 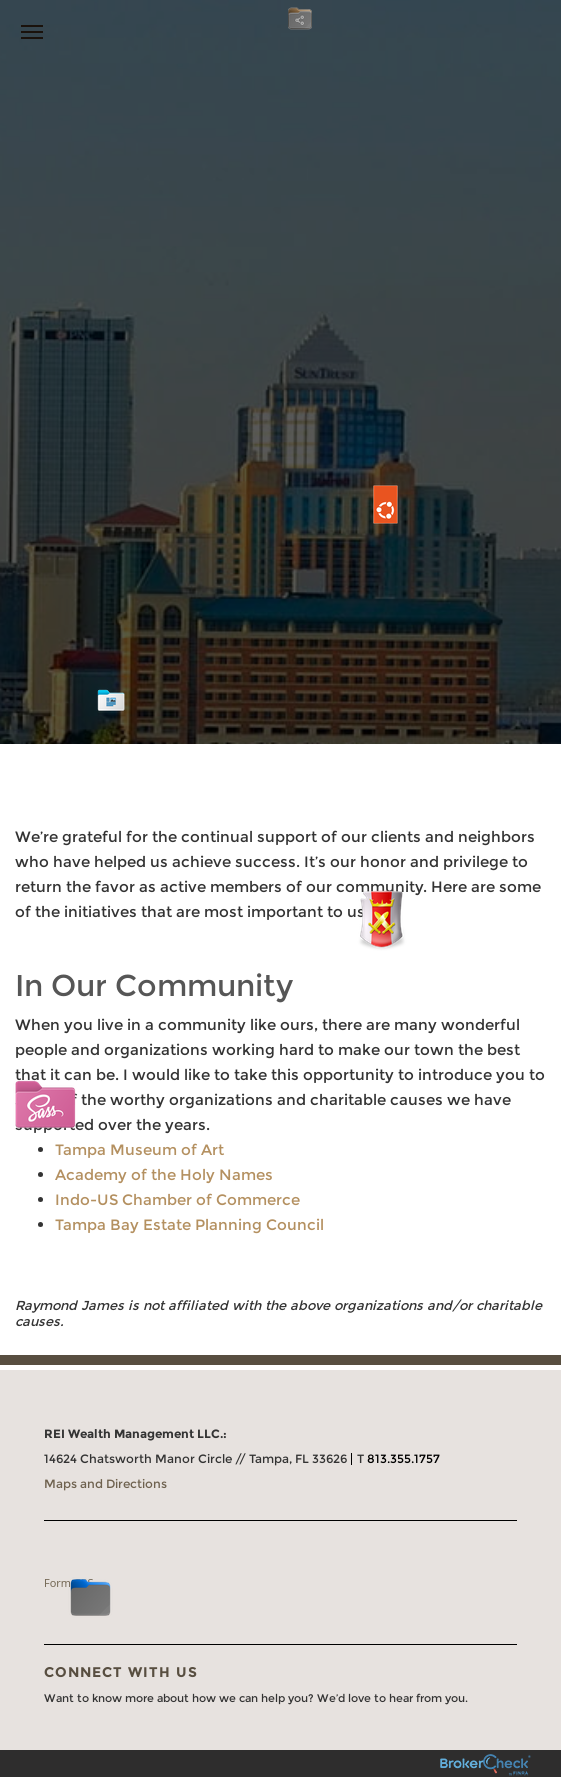 What do you see at coordinates (381, 919) in the screenshot?
I see `indicates high security status or strong protection level` at bounding box center [381, 919].